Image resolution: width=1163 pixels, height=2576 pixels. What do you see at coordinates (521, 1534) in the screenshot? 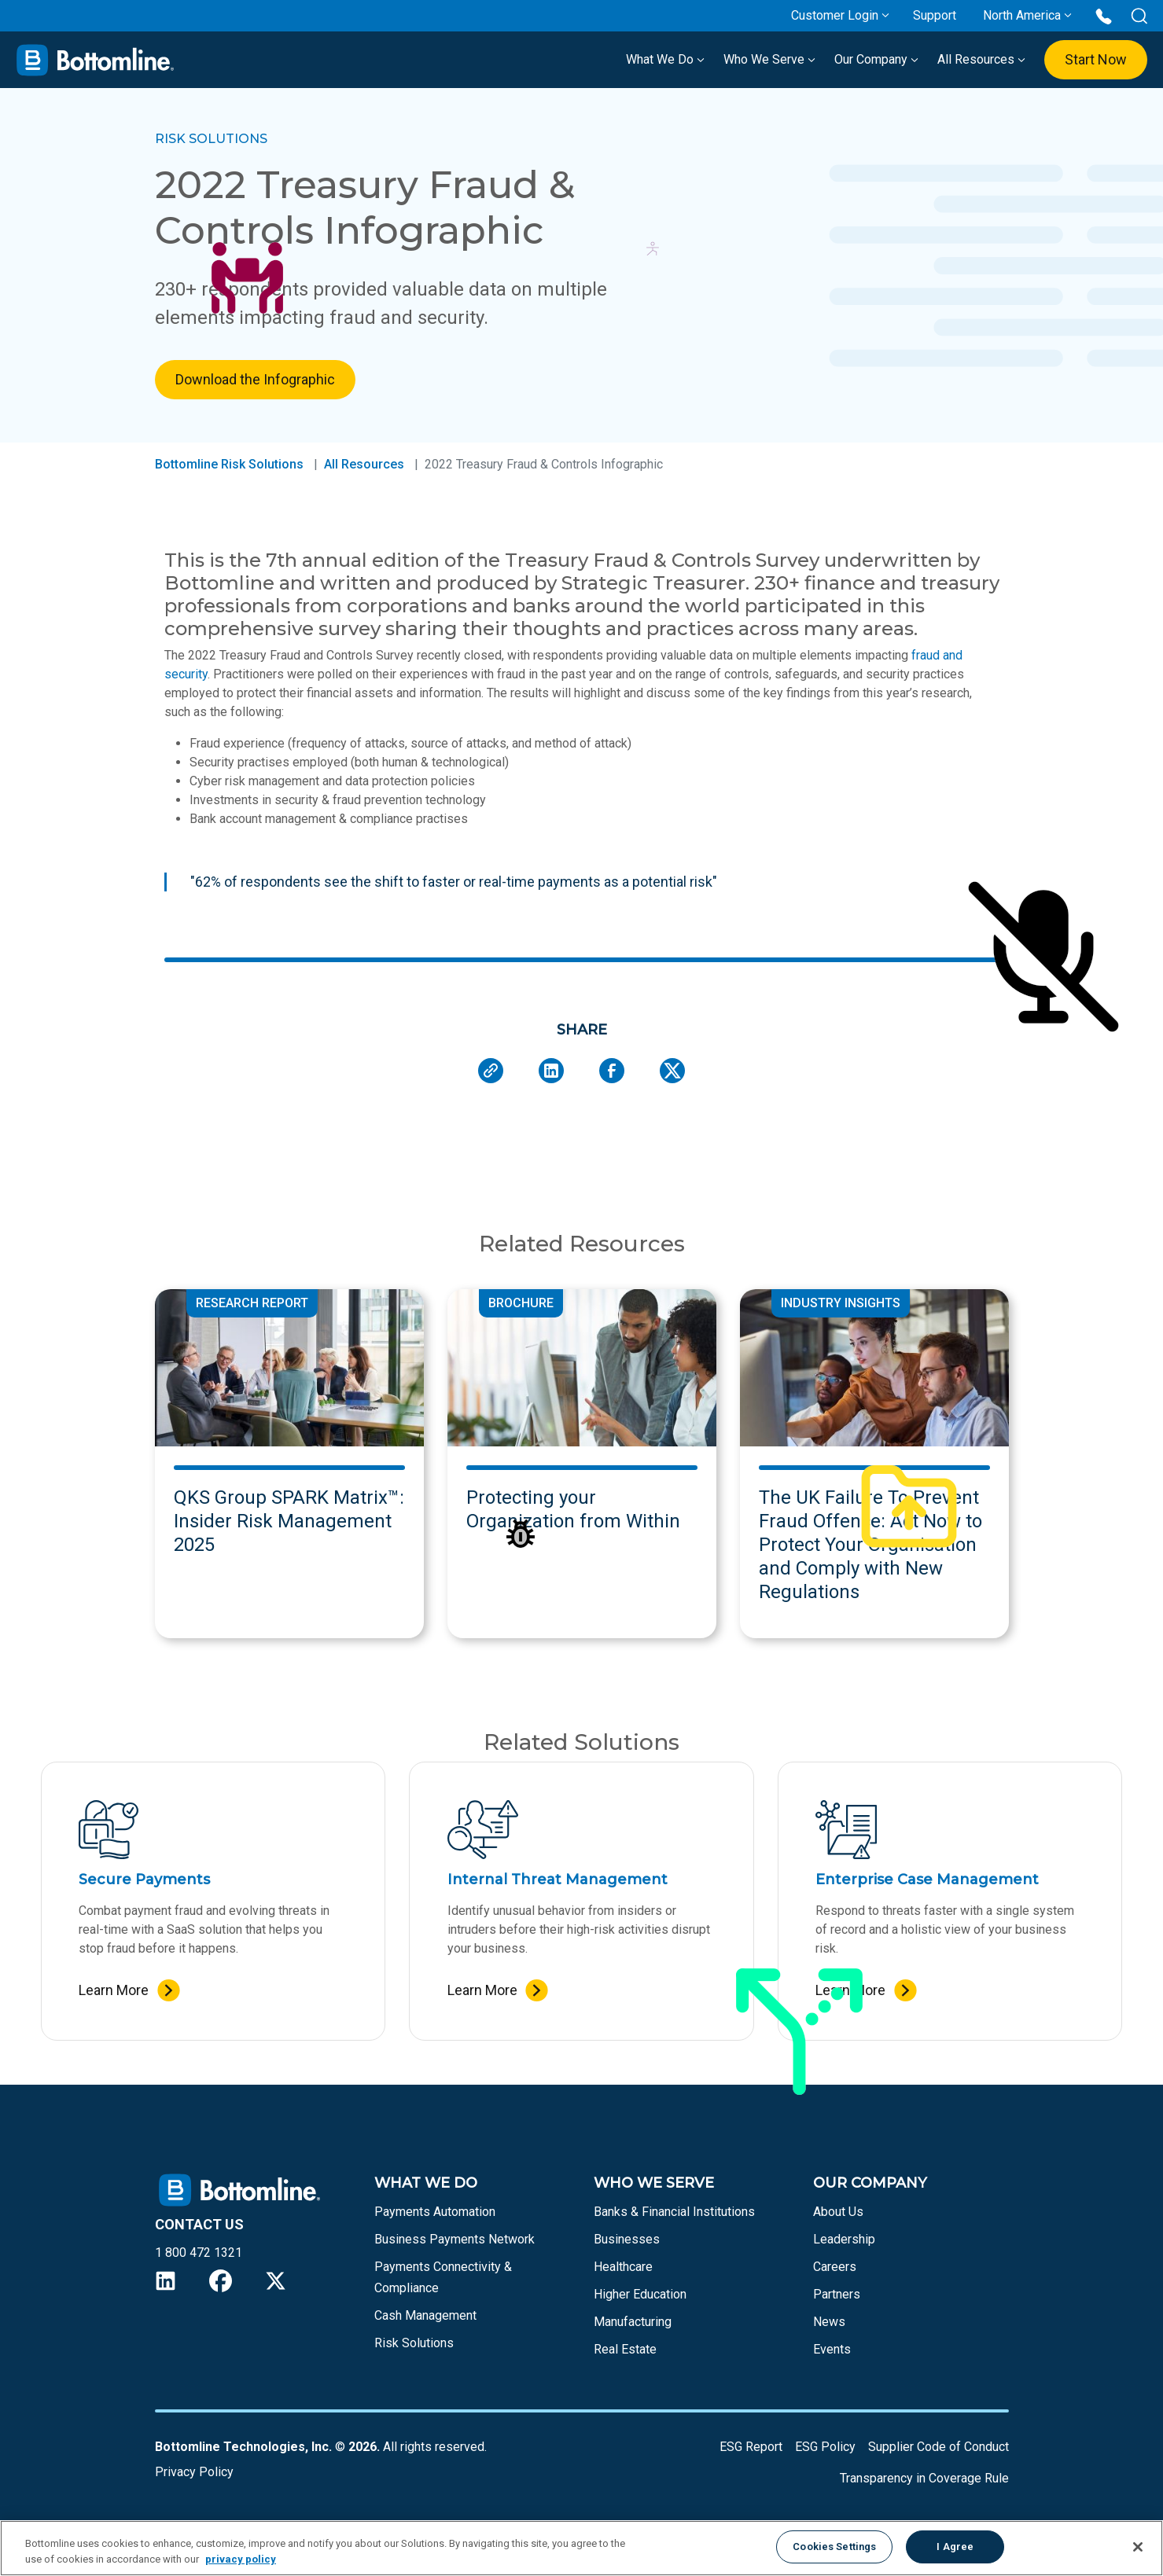
I see `find pest control services nearby` at bounding box center [521, 1534].